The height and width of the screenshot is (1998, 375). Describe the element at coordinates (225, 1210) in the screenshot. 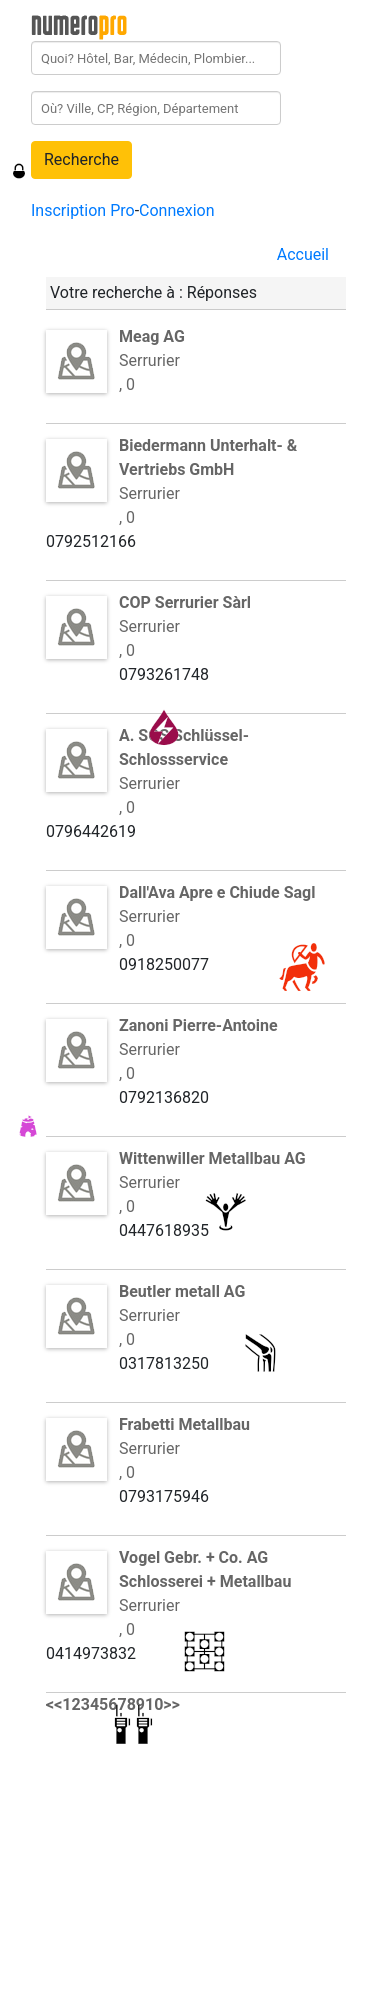

I see `indicates a trap or hazard in gameplay` at that location.